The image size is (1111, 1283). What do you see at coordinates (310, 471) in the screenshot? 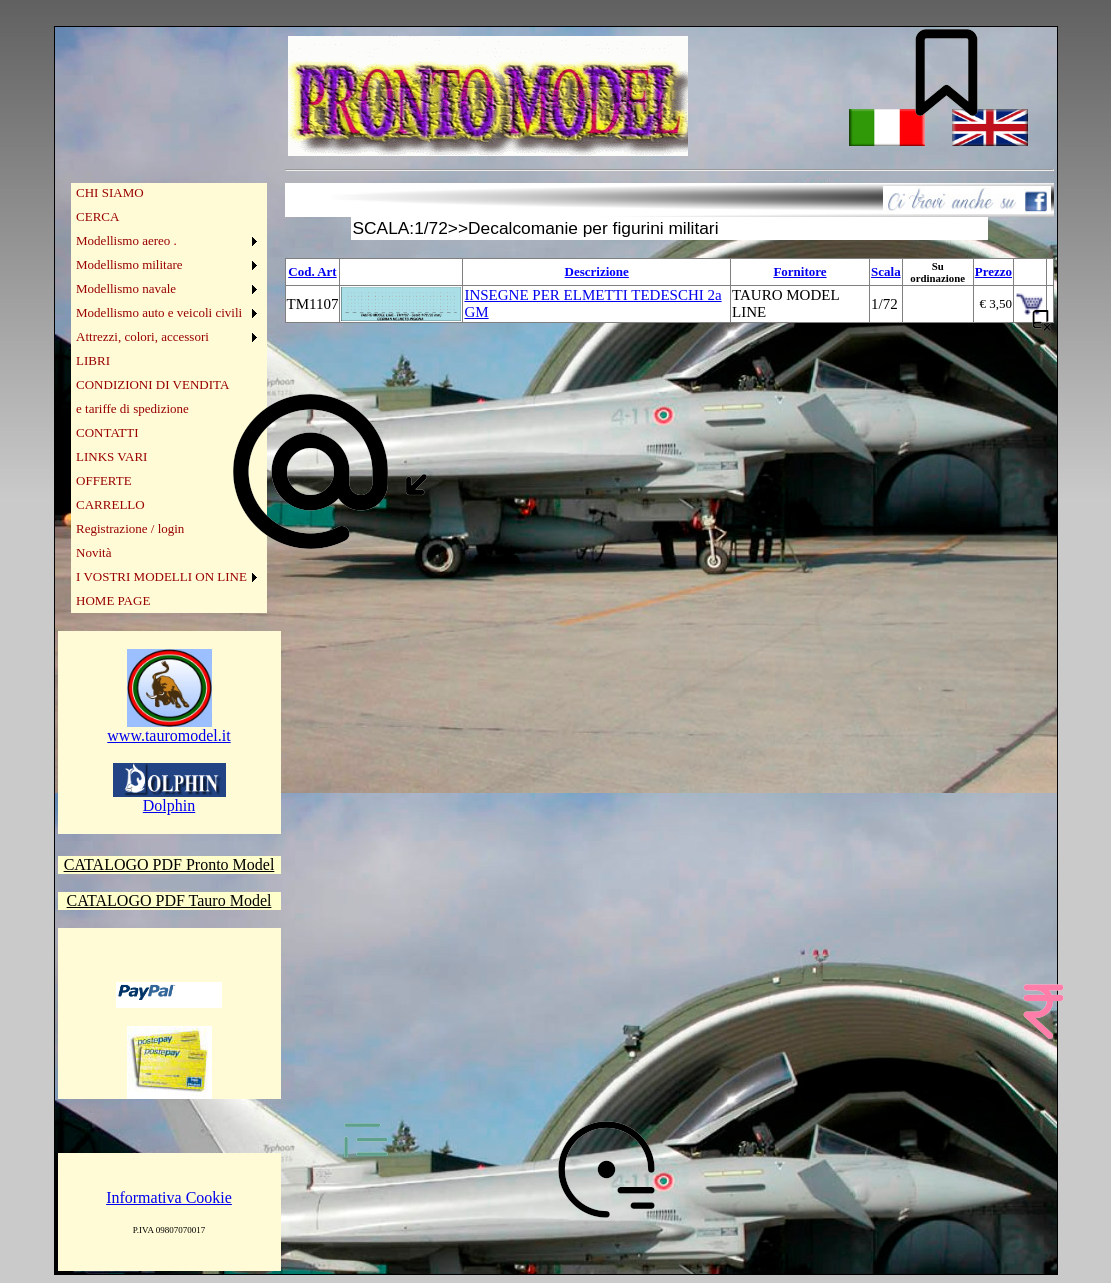
I see `mention or tag a user` at bounding box center [310, 471].